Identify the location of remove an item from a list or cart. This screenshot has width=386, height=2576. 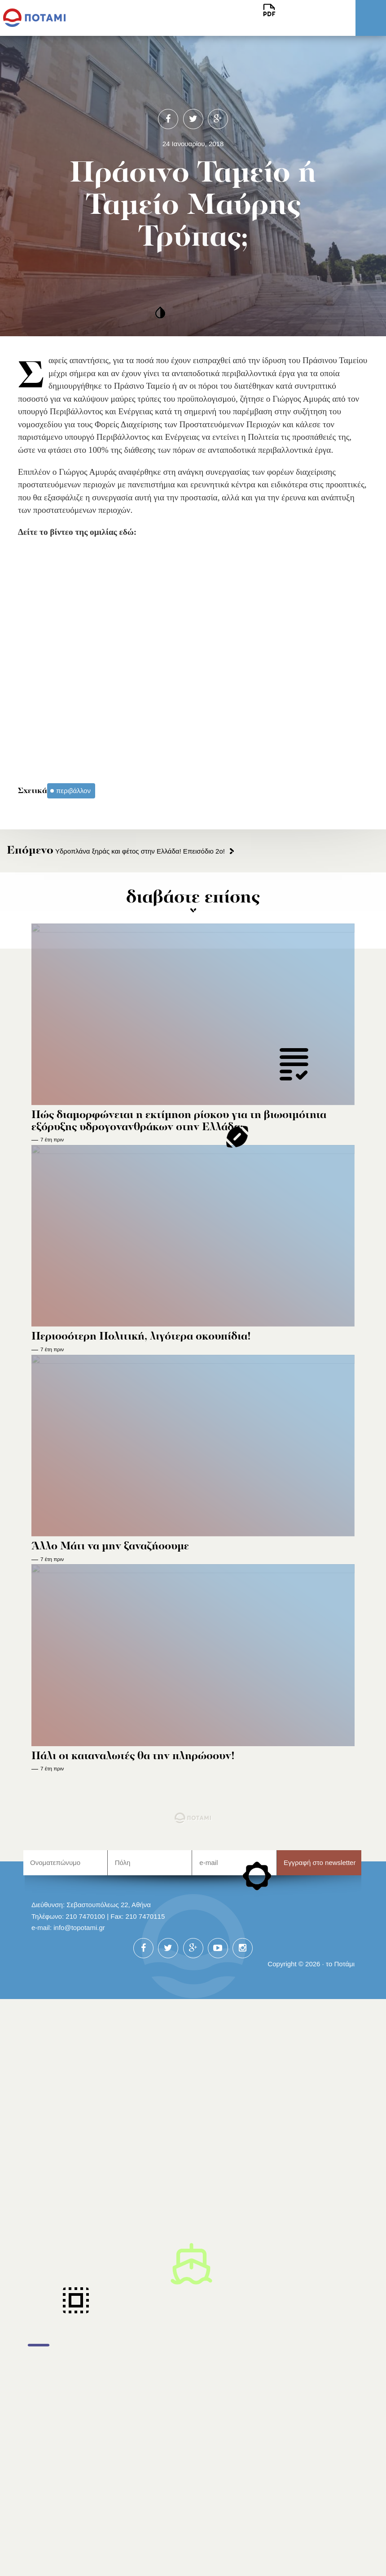
(39, 2345).